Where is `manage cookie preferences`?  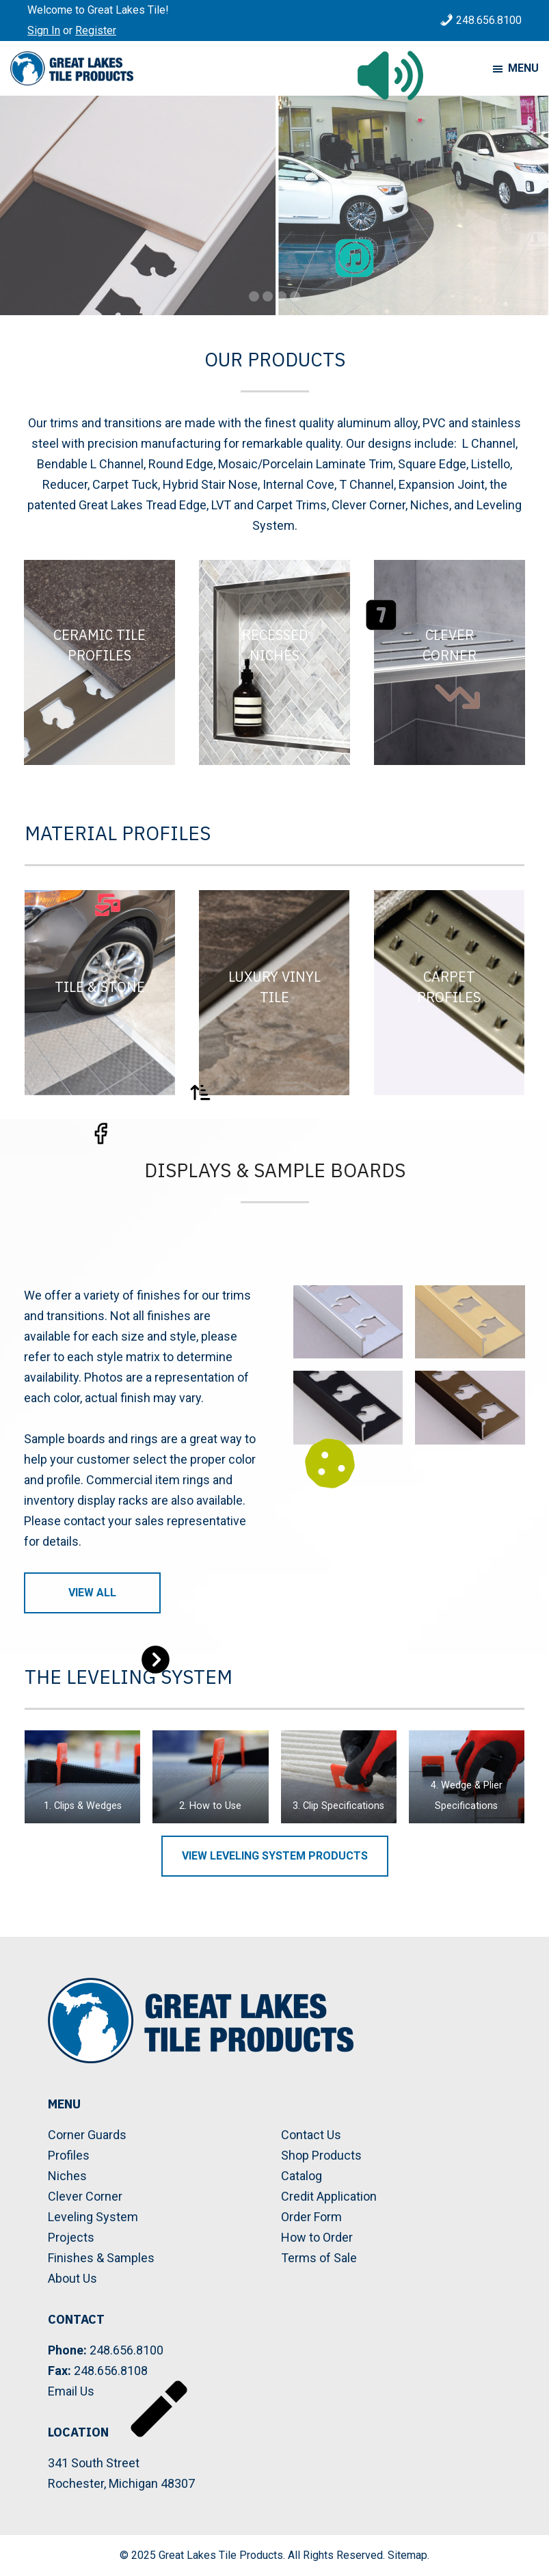
manage cookie preferences is located at coordinates (330, 1463).